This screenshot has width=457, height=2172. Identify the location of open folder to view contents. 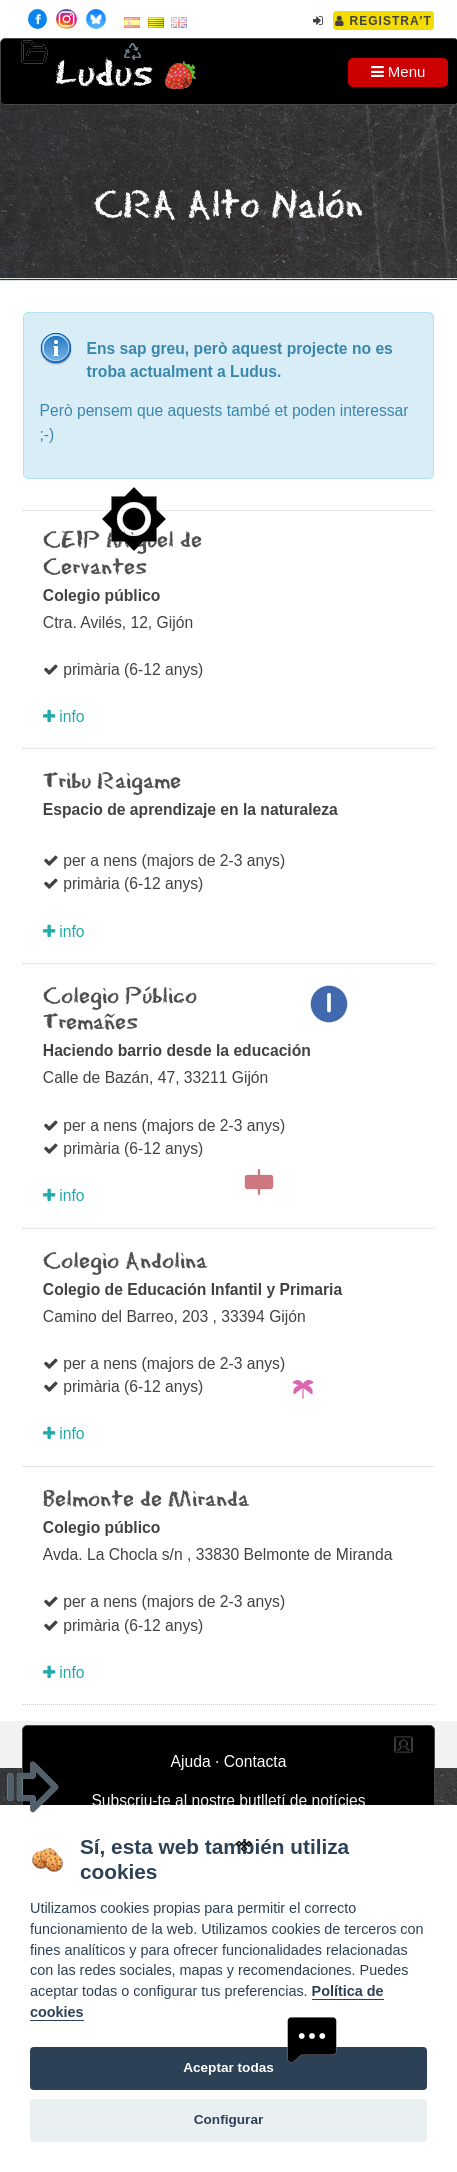
(34, 52).